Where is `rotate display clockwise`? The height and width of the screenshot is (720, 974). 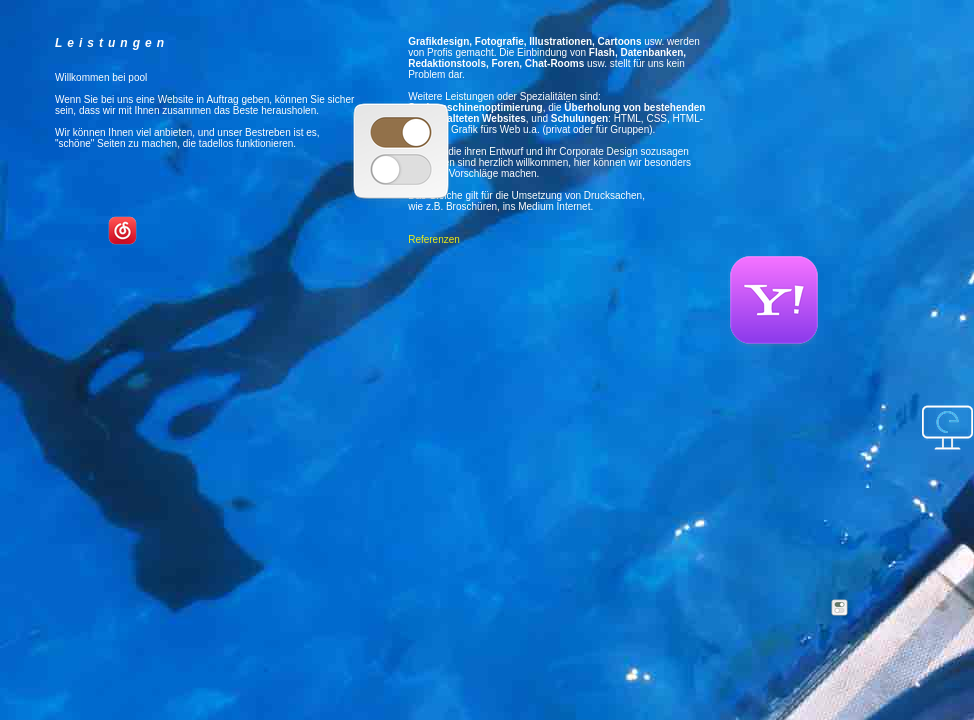 rotate display clockwise is located at coordinates (947, 427).